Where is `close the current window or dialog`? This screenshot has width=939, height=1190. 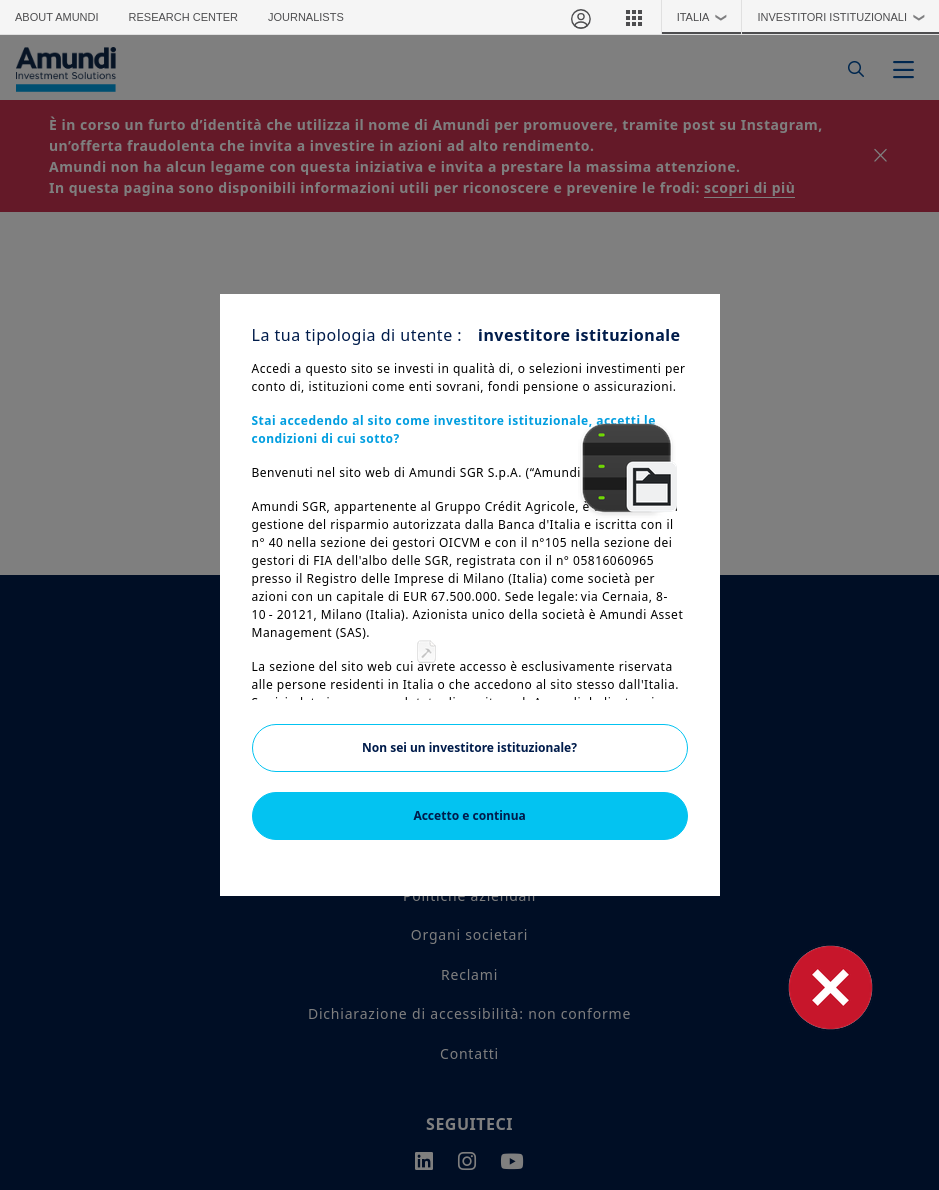 close the current window or dialog is located at coordinates (830, 987).